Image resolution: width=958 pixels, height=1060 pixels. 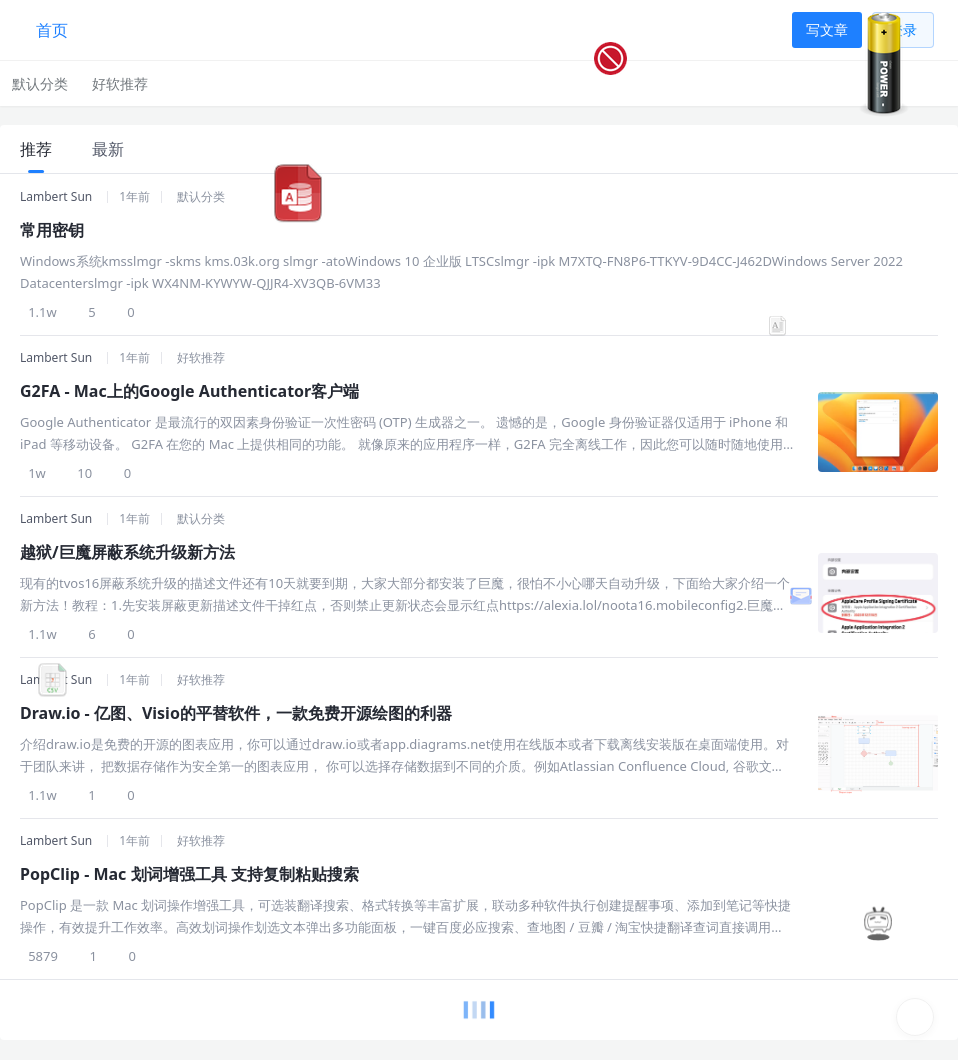 I want to click on delete or remove selected item, so click(x=610, y=58).